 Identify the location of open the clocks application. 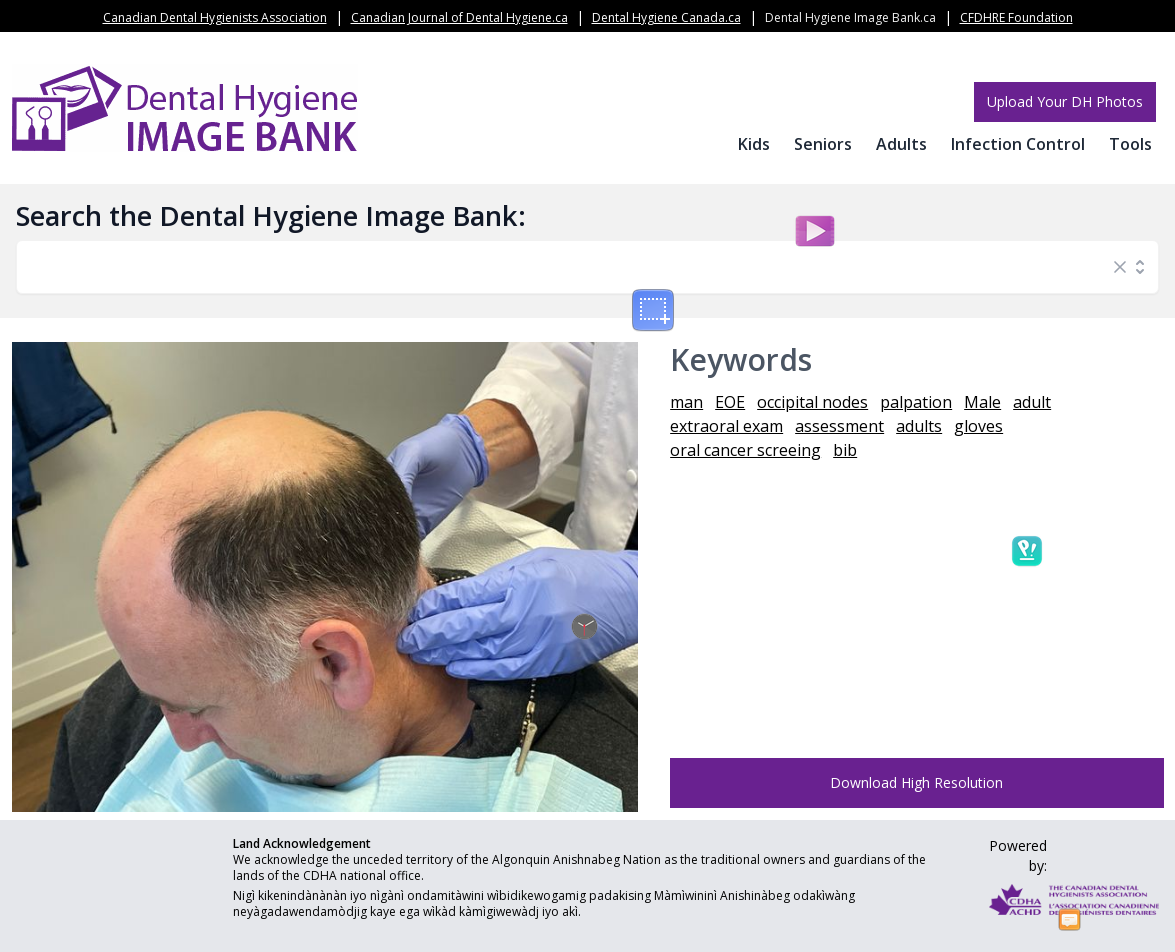
(584, 626).